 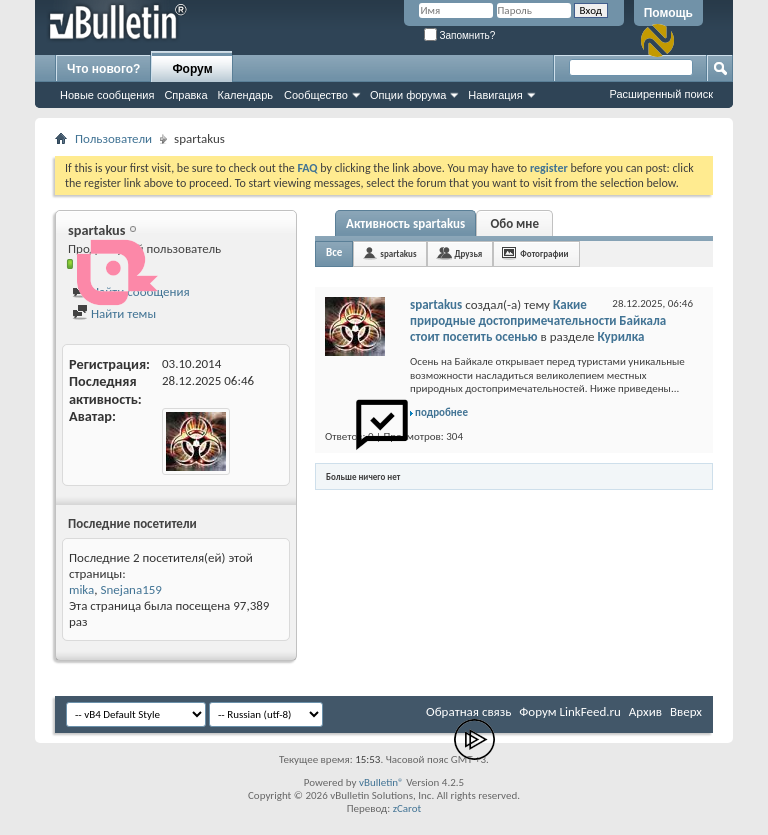 I want to click on open Pluralsight learning platform, so click(x=474, y=739).